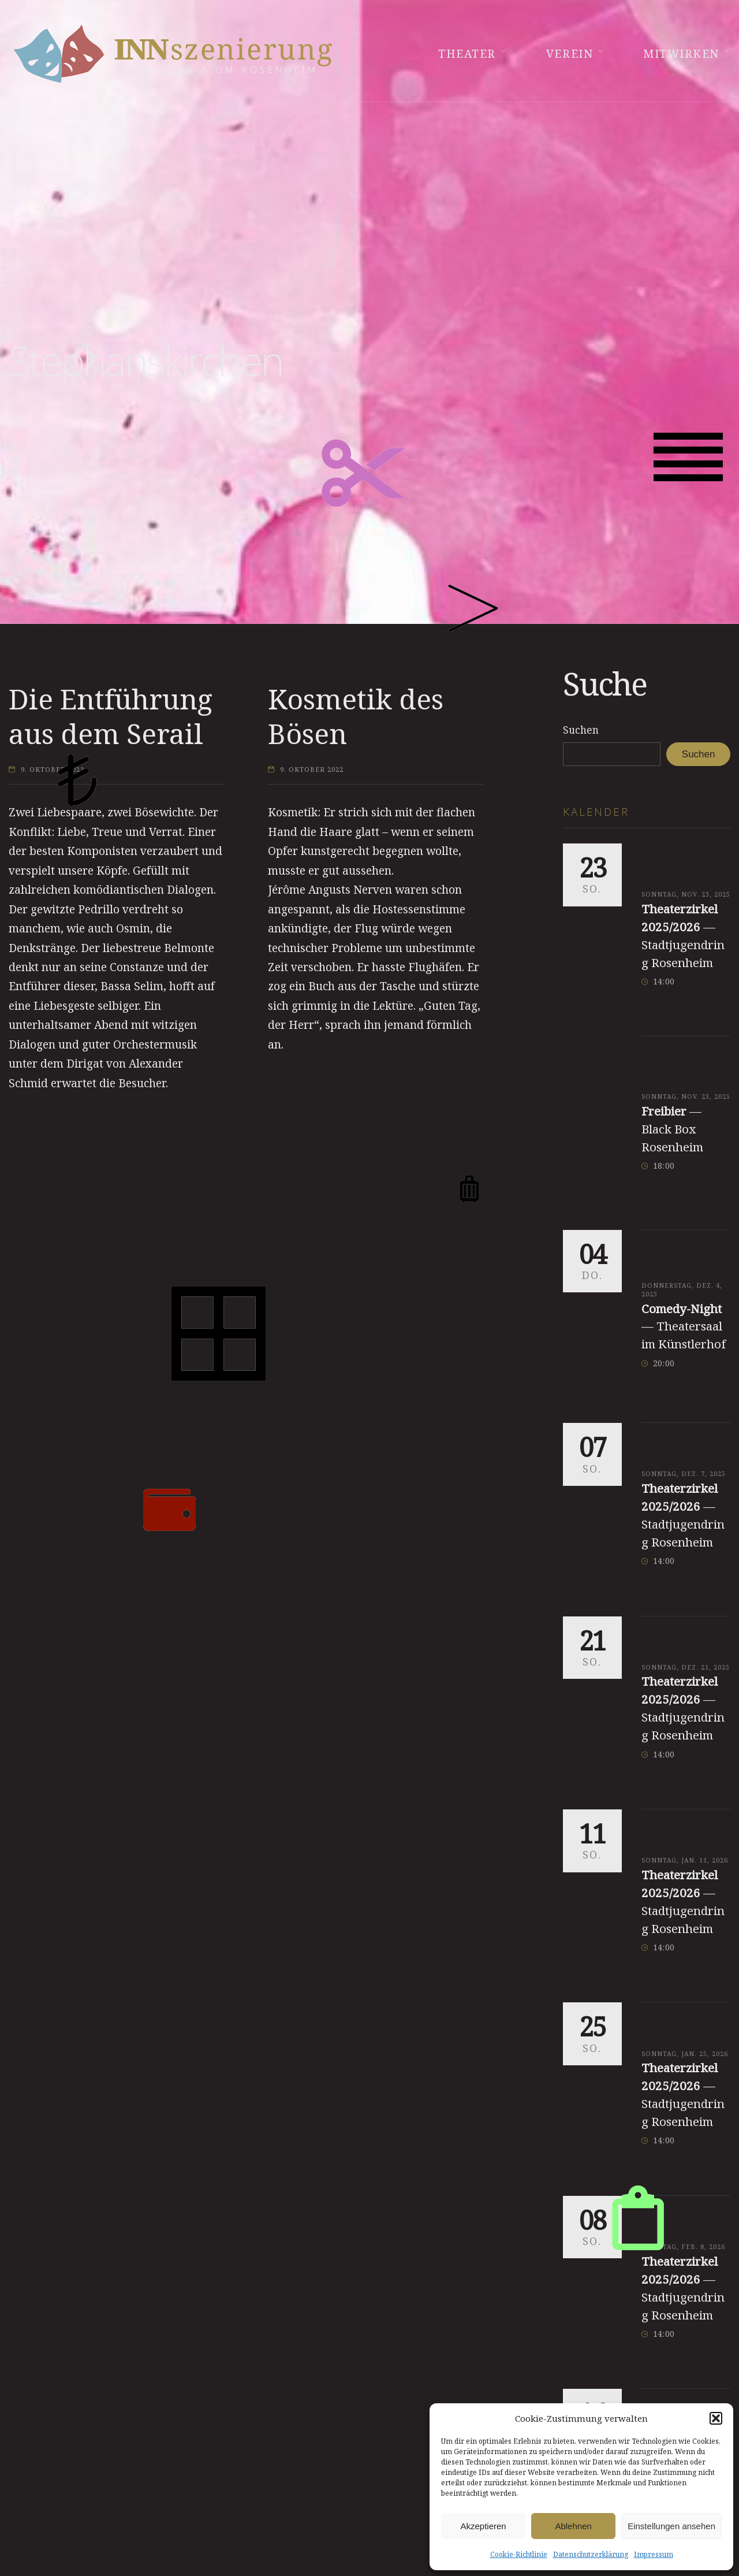  What do you see at coordinates (364, 473) in the screenshot?
I see `cut selected content to clipboard` at bounding box center [364, 473].